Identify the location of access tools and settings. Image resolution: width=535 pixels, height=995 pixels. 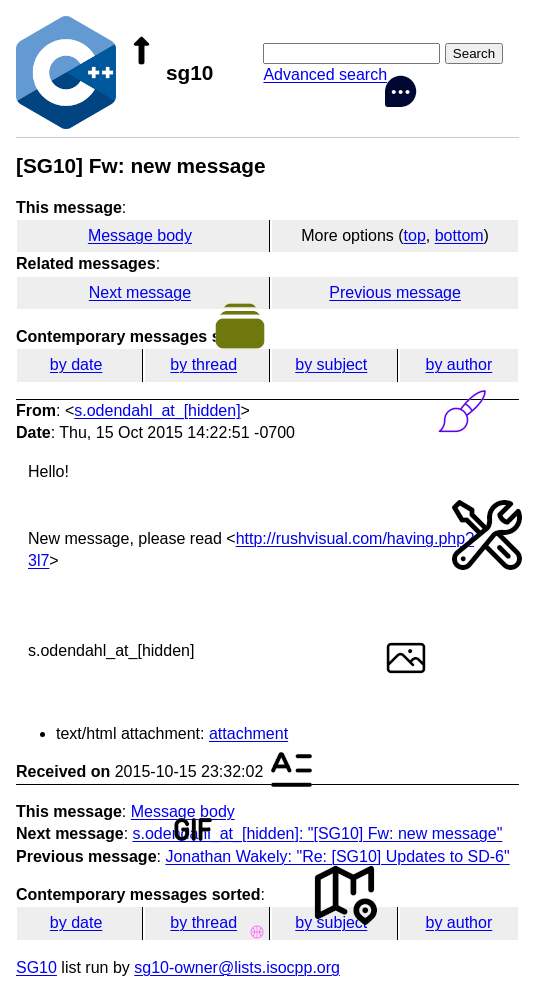
(487, 535).